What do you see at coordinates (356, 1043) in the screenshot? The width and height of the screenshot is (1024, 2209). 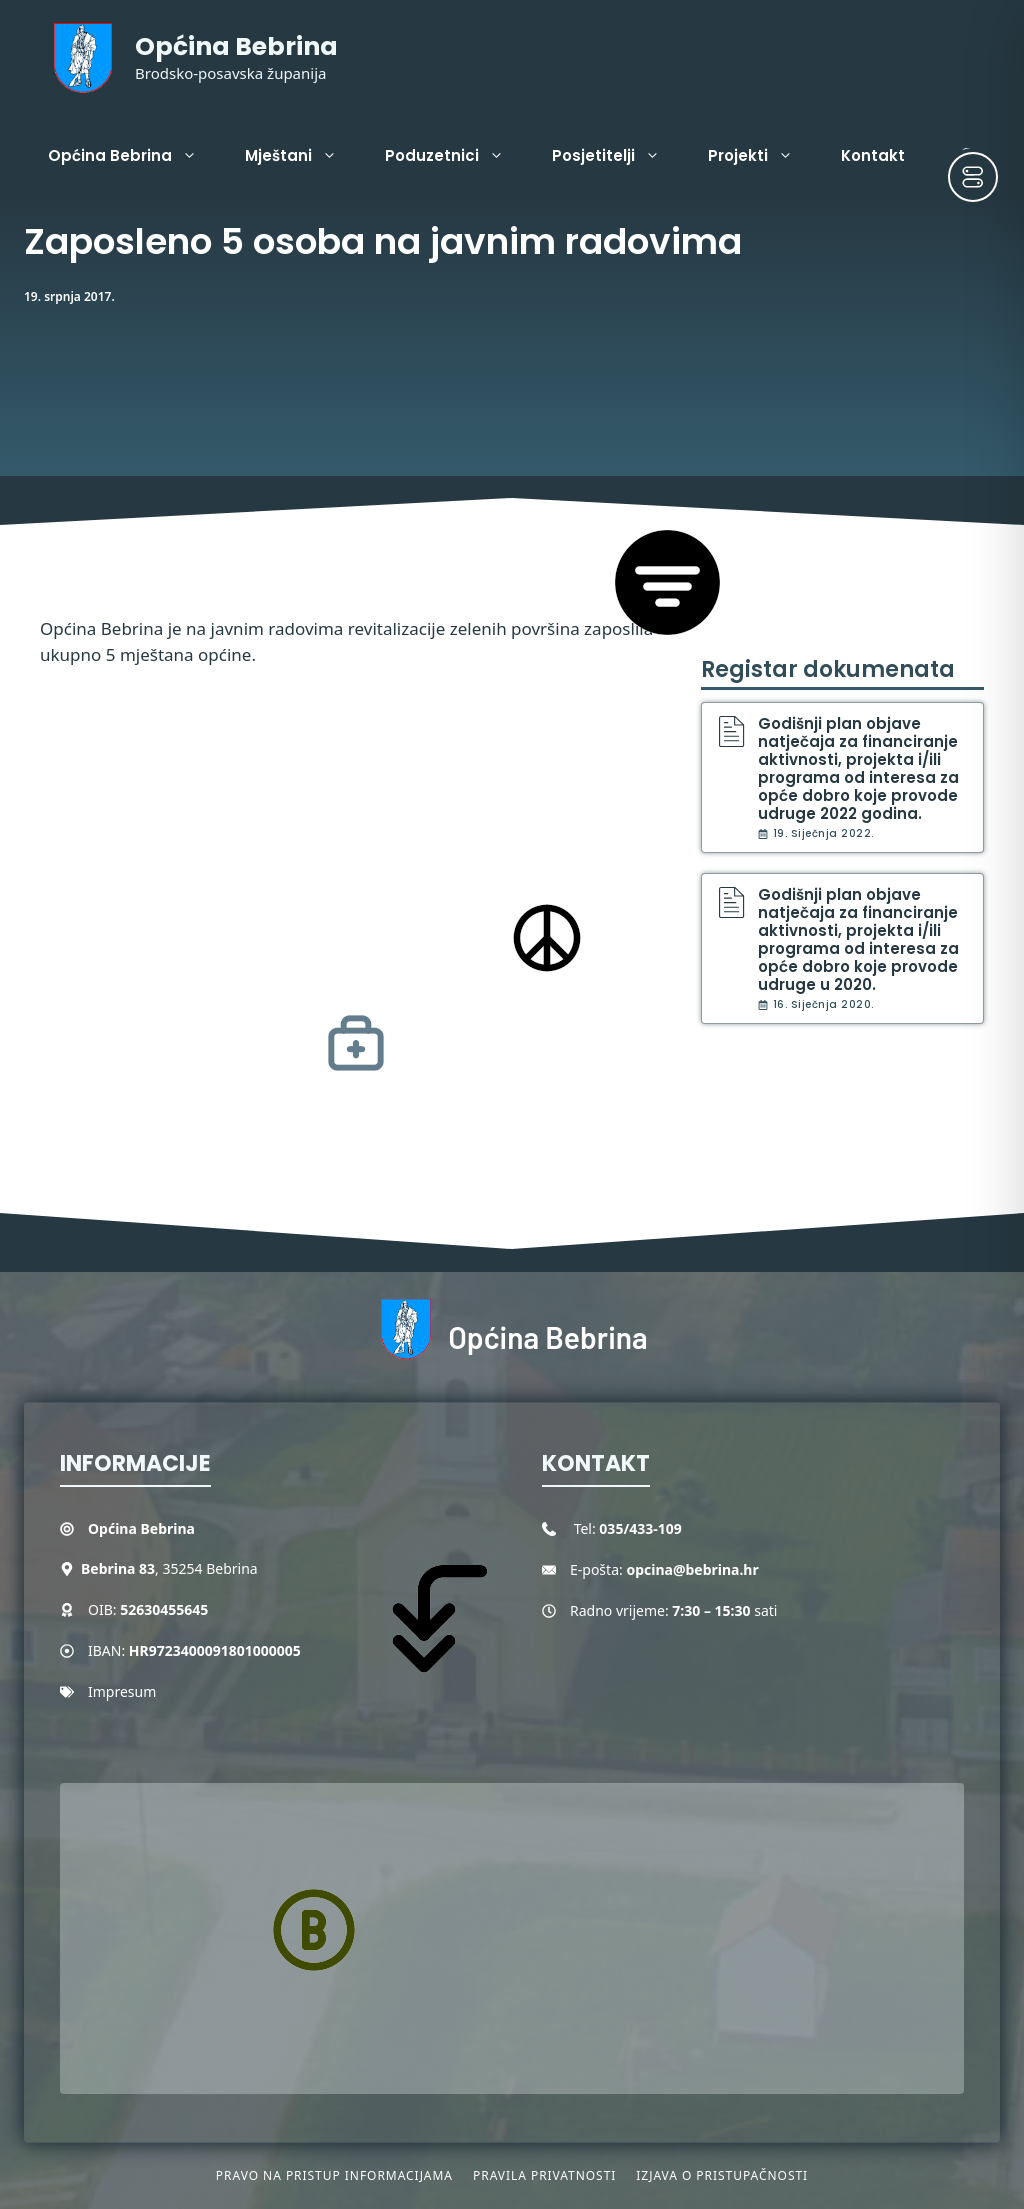 I see `access health or medical resources` at bounding box center [356, 1043].